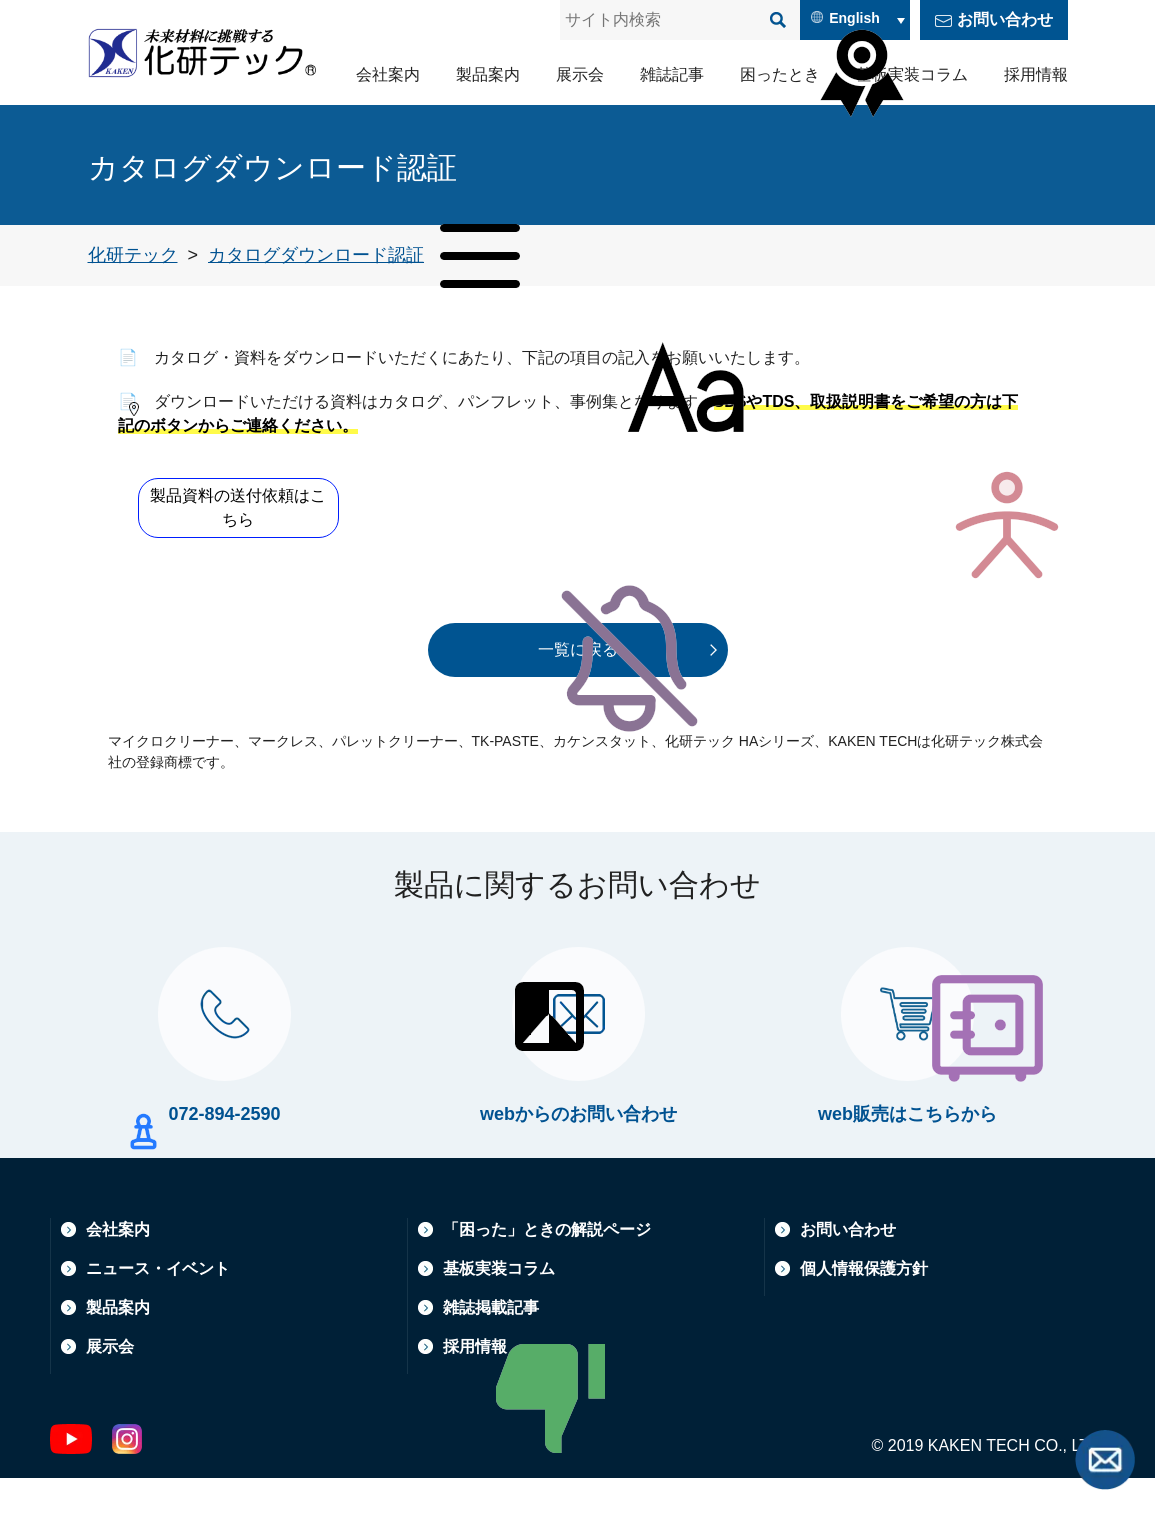 The width and height of the screenshot is (1155, 1540). Describe the element at coordinates (862, 72) in the screenshot. I see `indicates an award or achievement` at that location.